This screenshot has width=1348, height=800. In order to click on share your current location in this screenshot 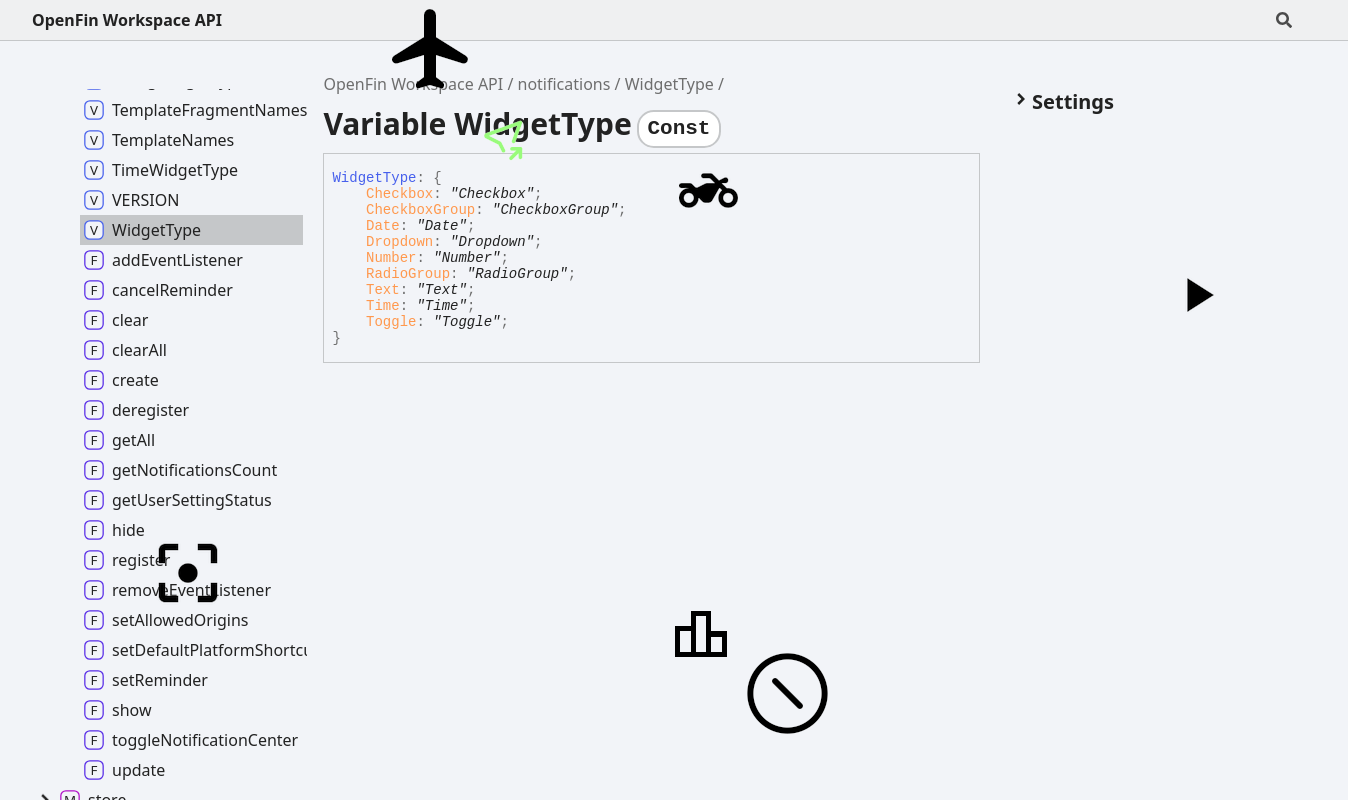, I will do `click(503, 139)`.